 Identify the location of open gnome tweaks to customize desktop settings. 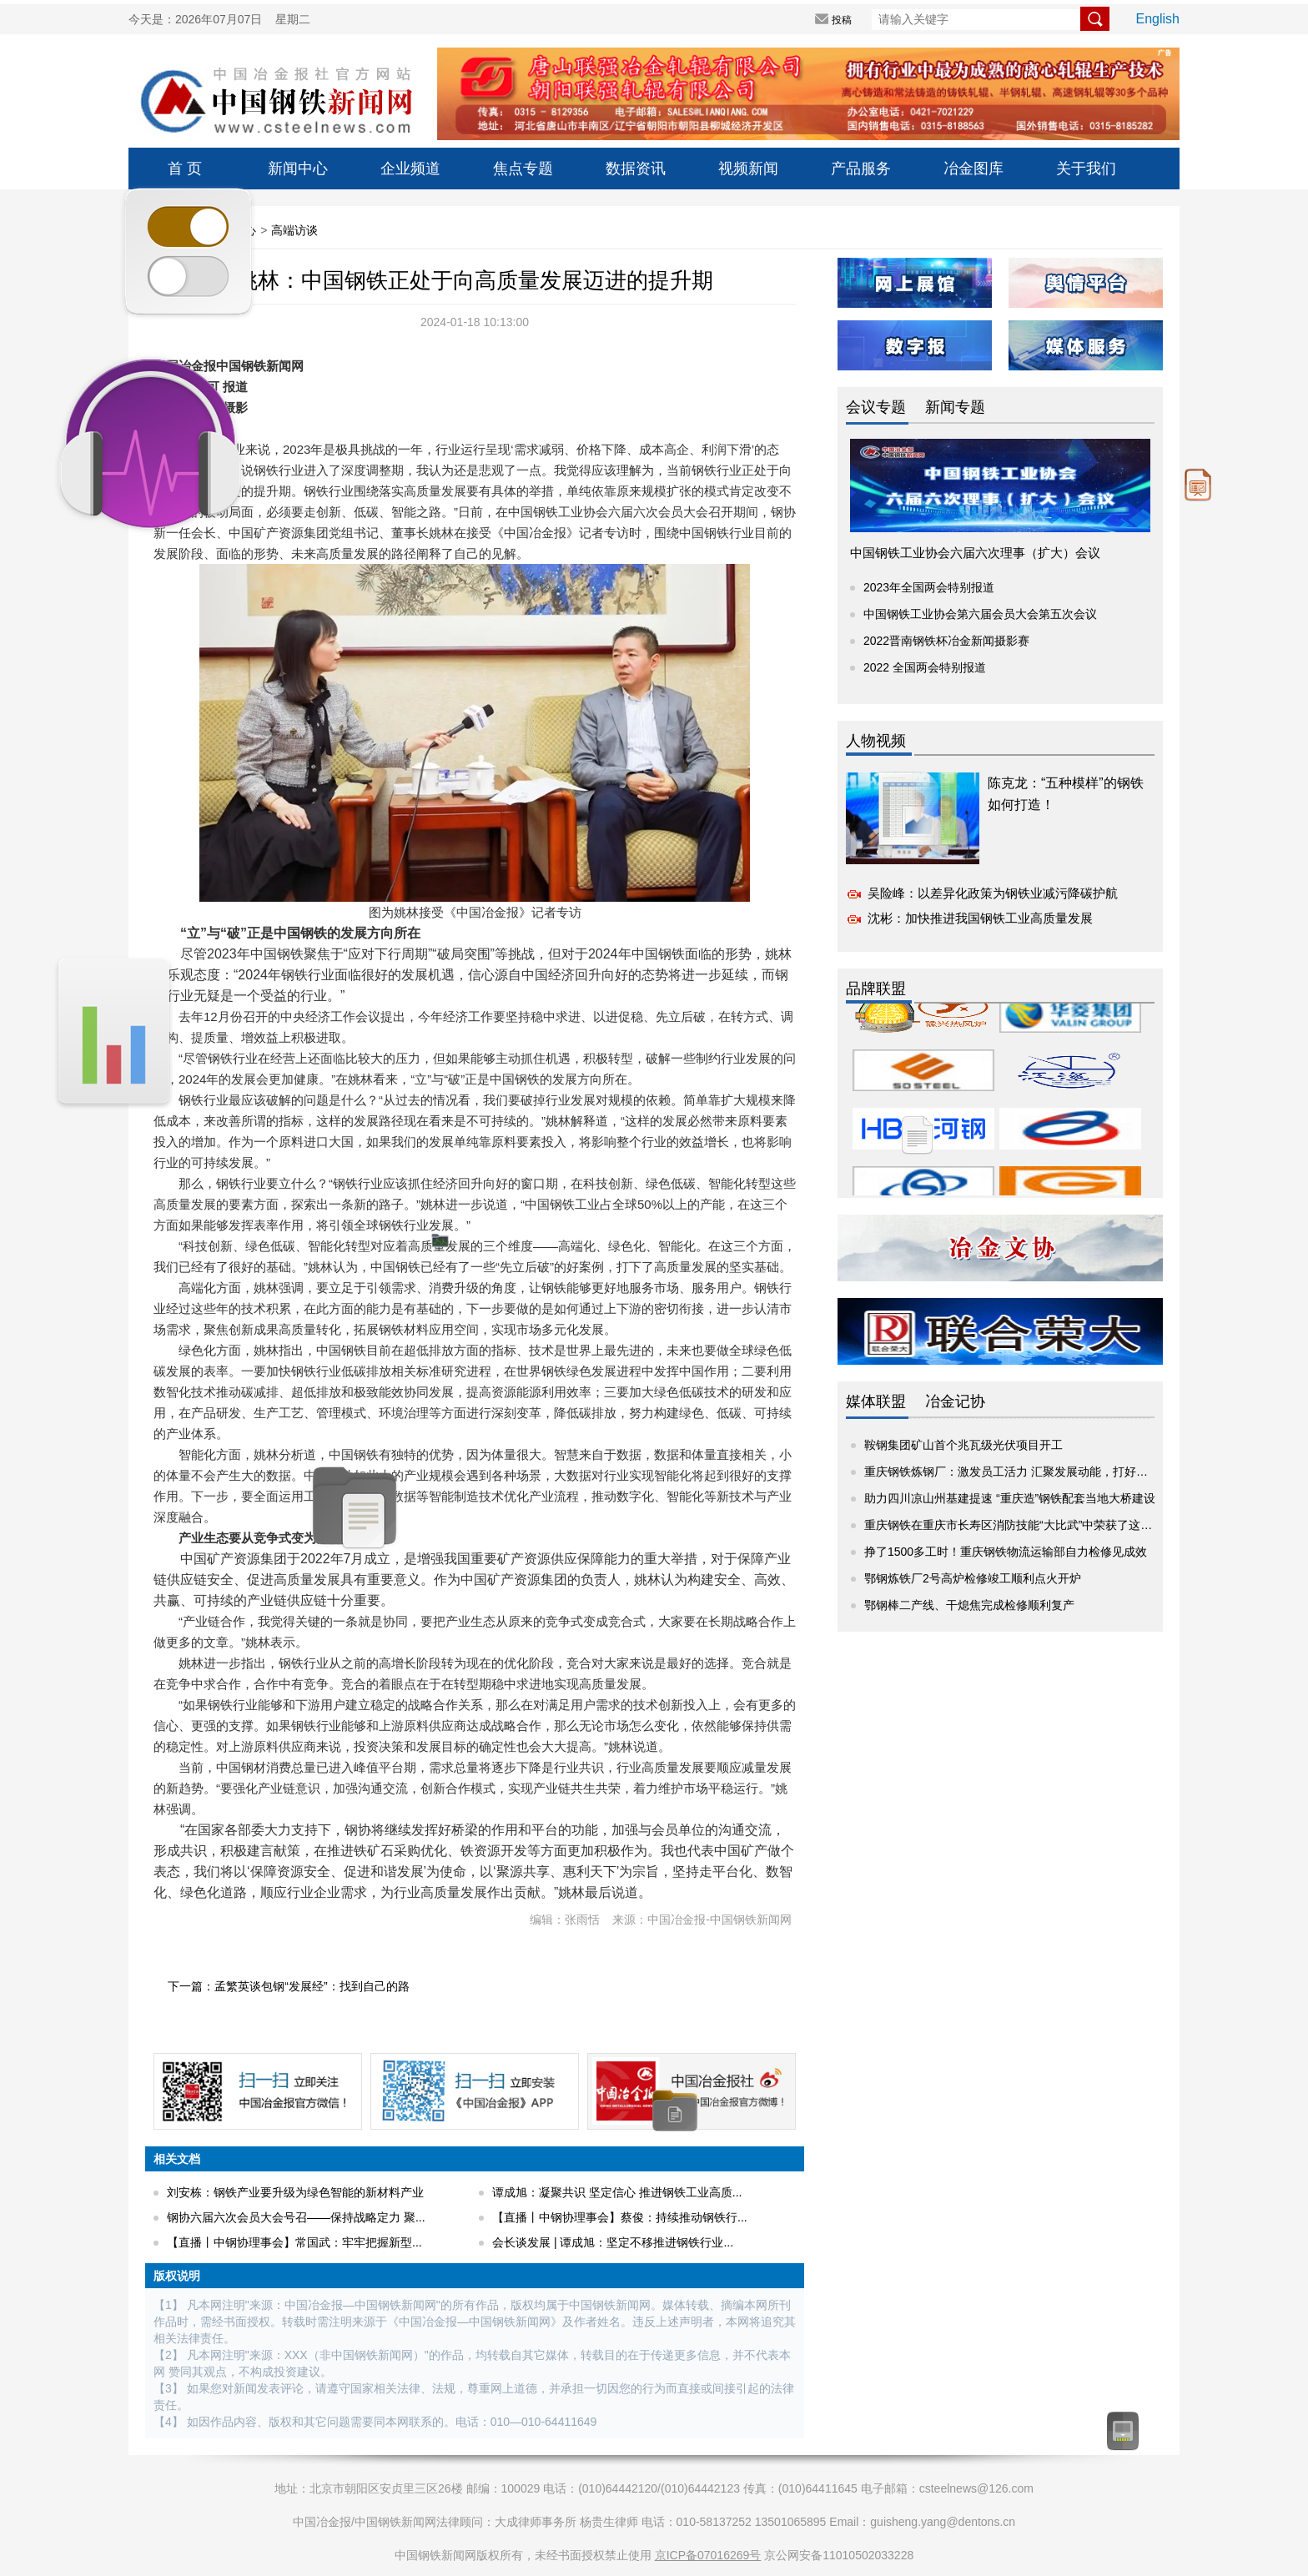
(188, 251).